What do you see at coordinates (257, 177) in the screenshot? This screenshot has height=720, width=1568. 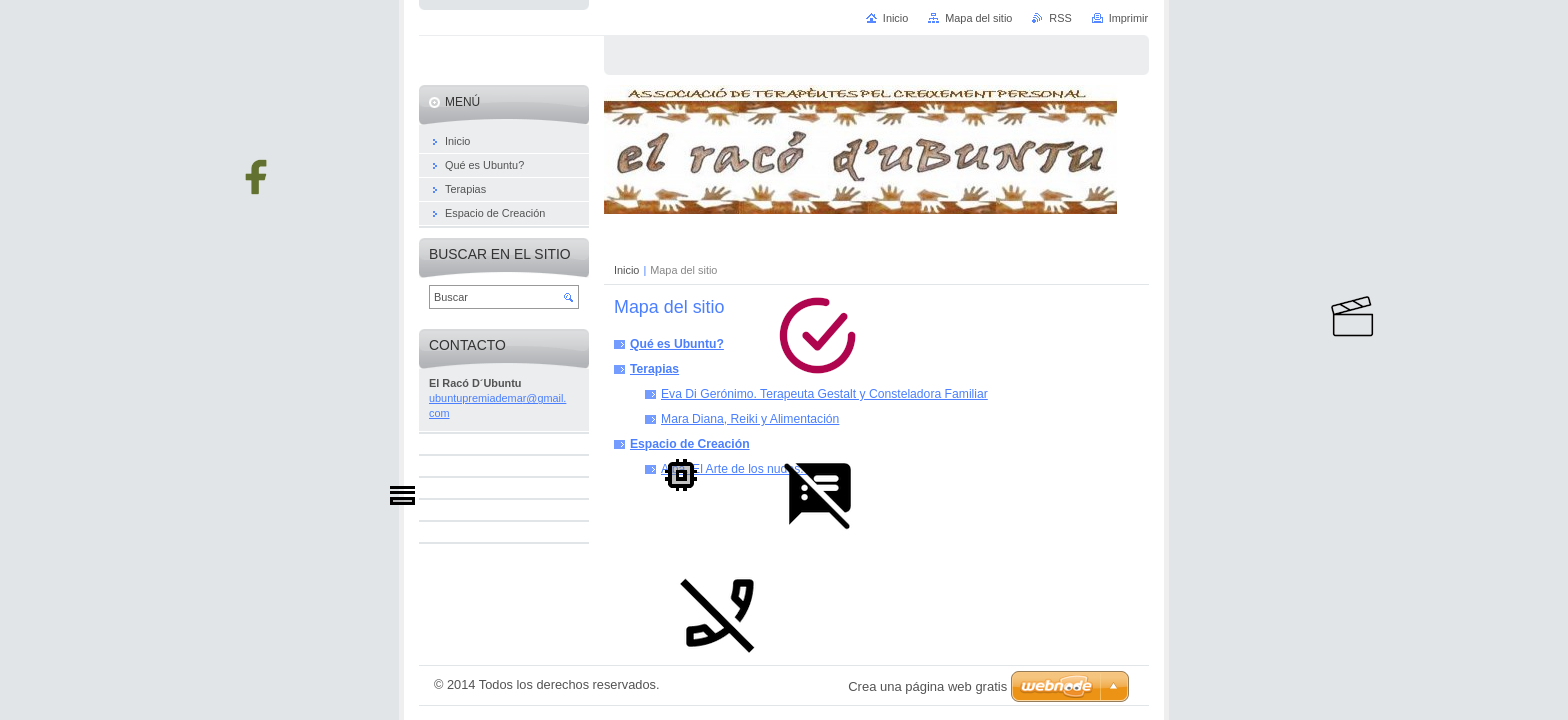 I see `open Facebook app` at bounding box center [257, 177].